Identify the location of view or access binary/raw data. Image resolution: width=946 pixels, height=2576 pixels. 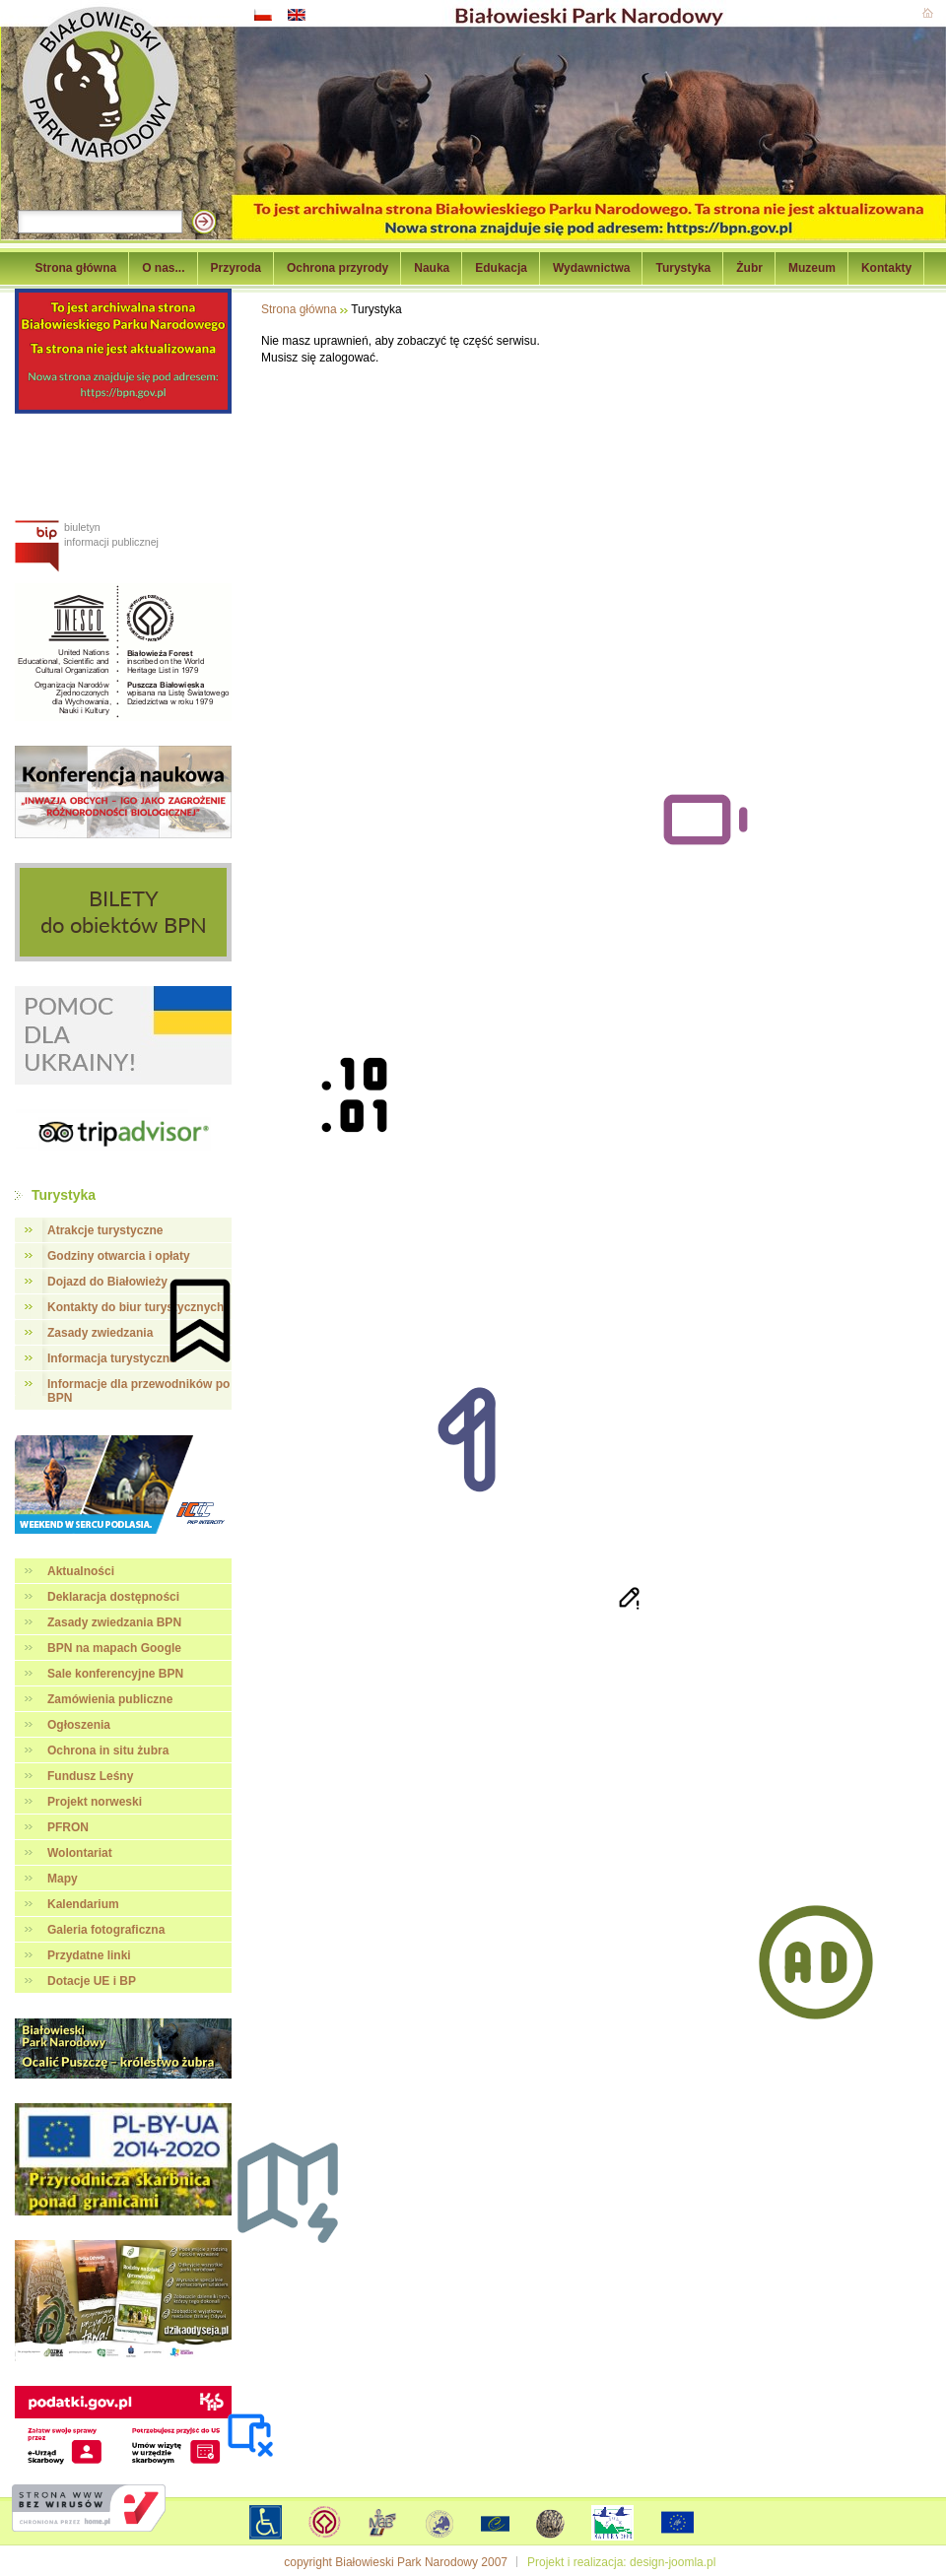
(354, 1094).